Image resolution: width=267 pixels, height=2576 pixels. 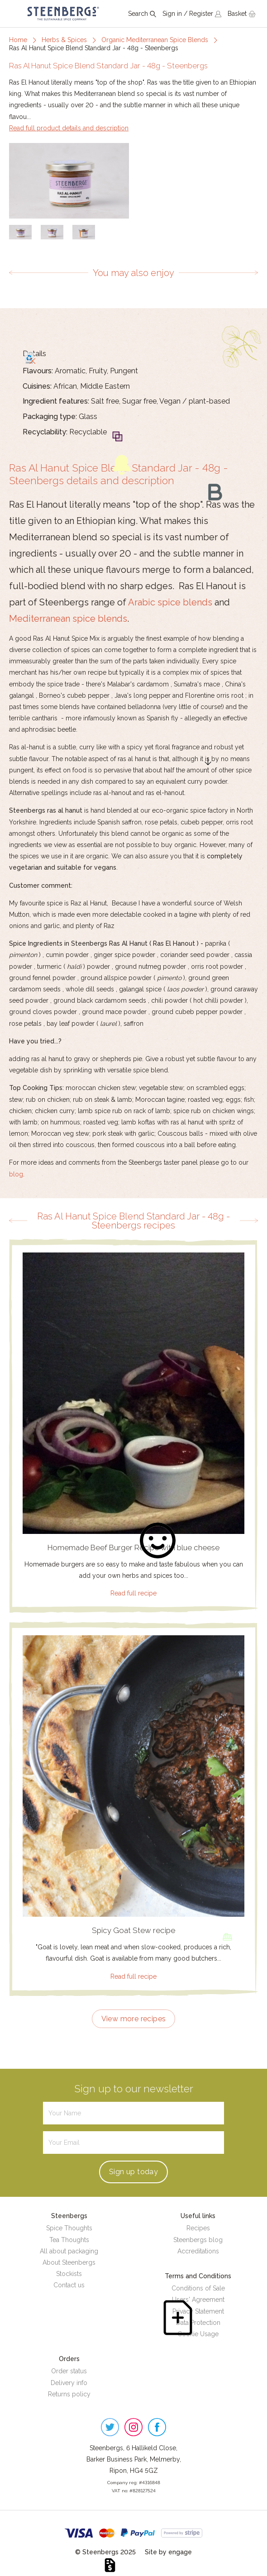 What do you see at coordinates (178, 2318) in the screenshot?
I see `add a new file` at bounding box center [178, 2318].